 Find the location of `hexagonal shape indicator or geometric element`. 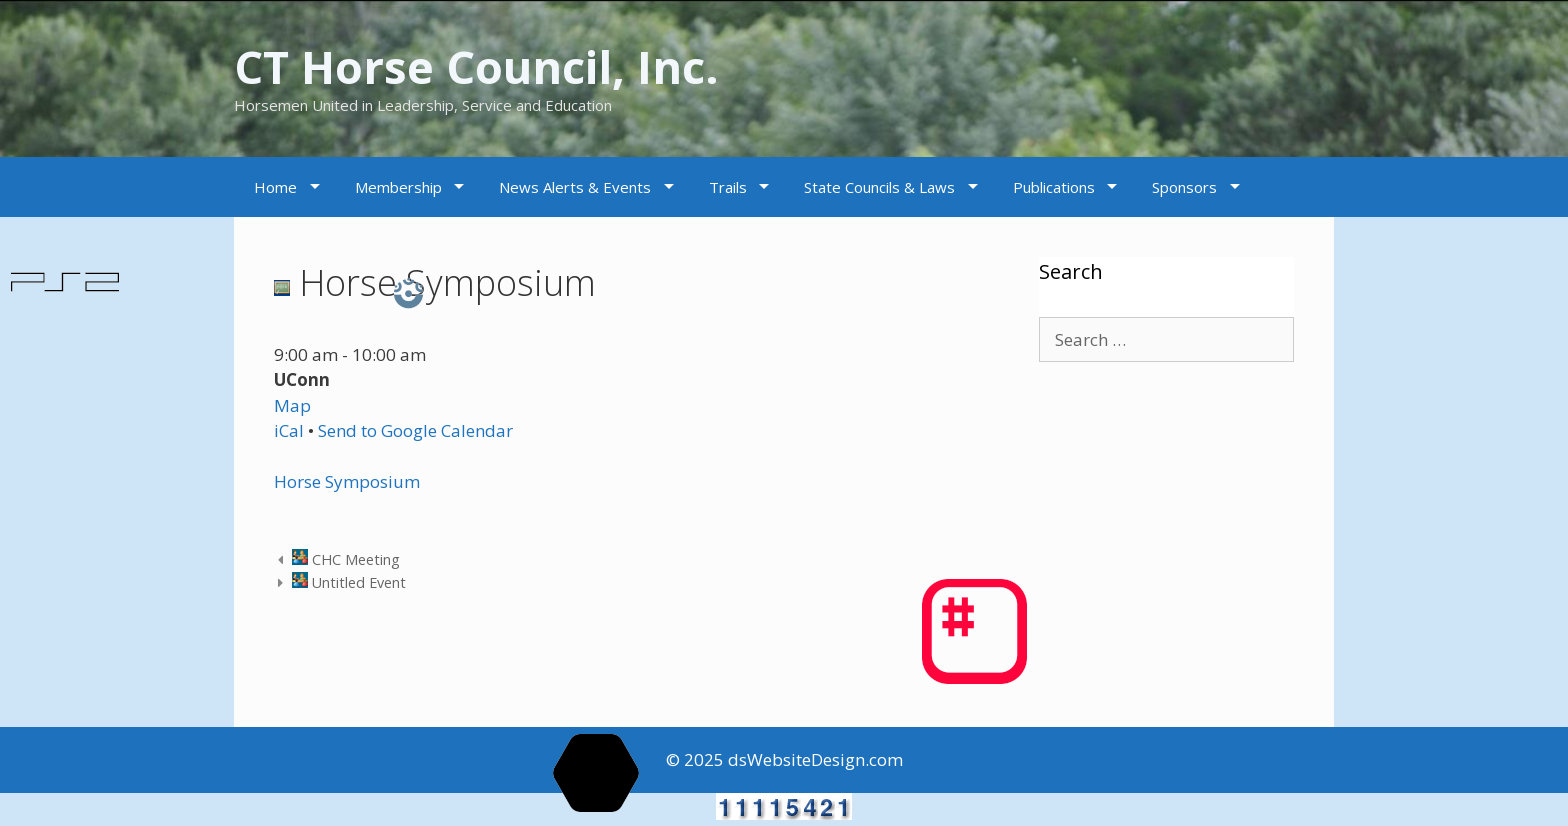

hexagonal shape indicator or geometric element is located at coordinates (596, 773).